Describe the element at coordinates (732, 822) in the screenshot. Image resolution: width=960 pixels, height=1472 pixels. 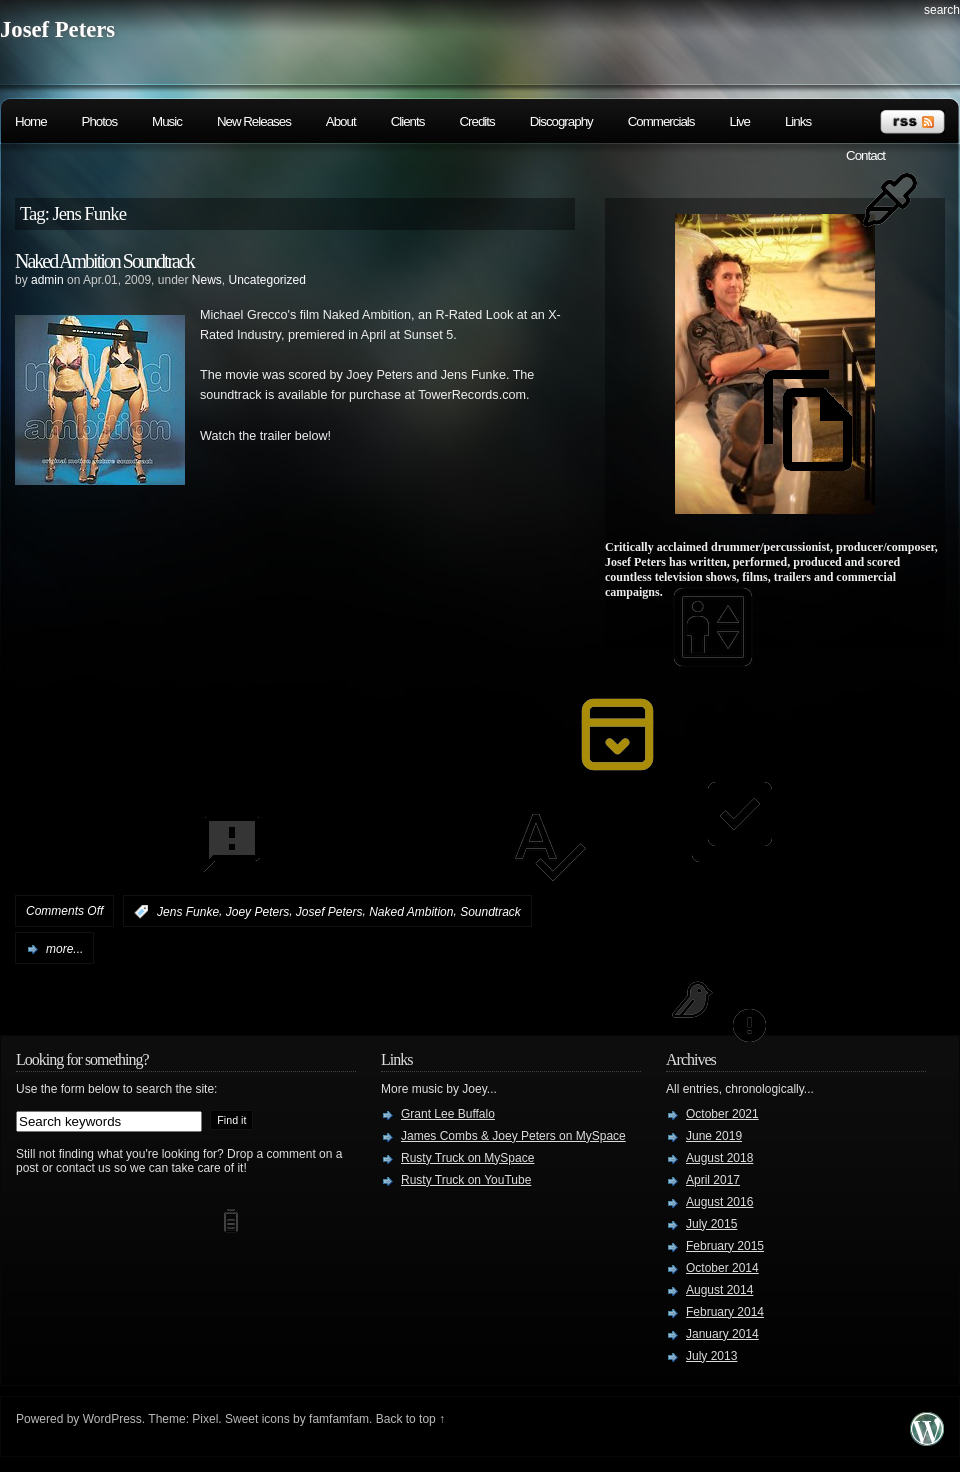
I see `item successfully added to library` at that location.